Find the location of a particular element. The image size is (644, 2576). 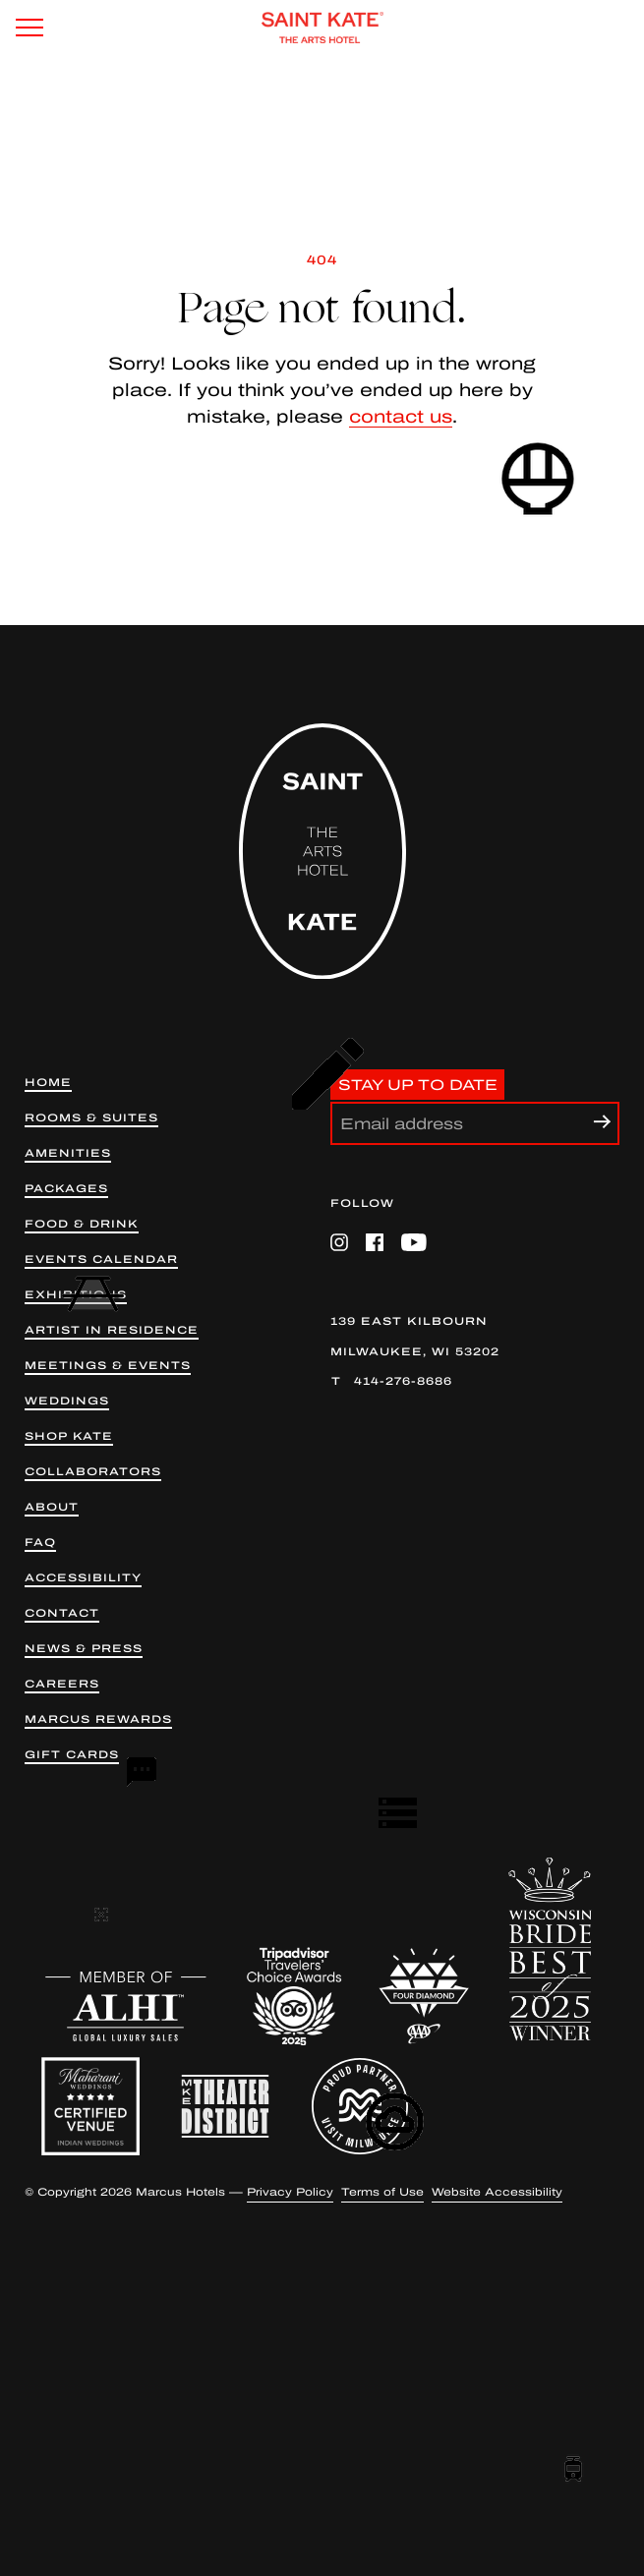

access cloud storage is located at coordinates (394, 2121).